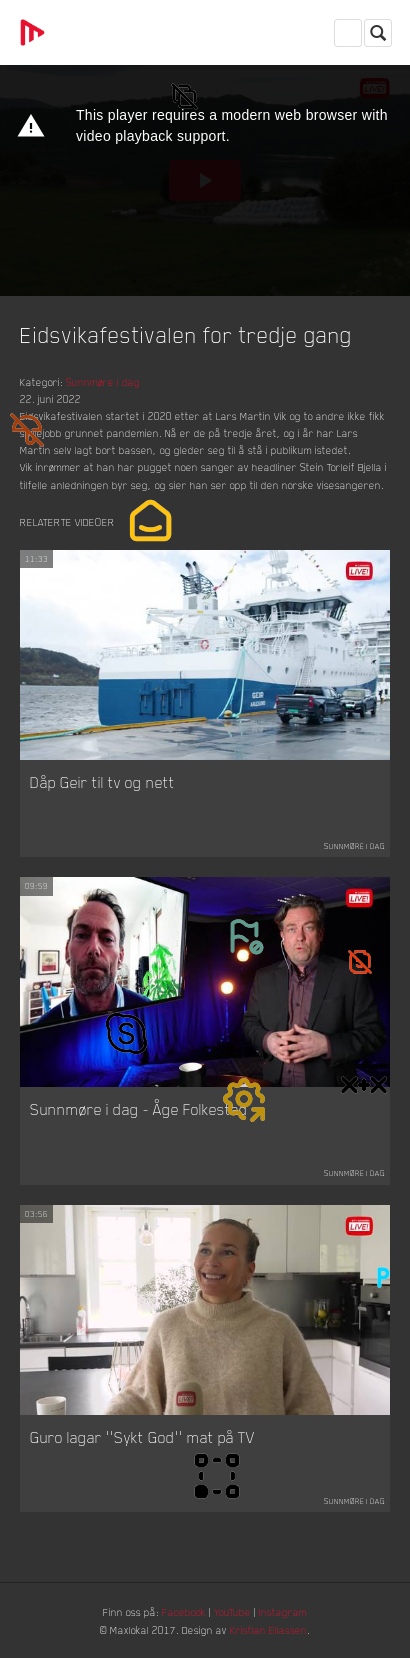 The width and height of the screenshot is (410, 1658). Describe the element at coordinates (126, 1033) in the screenshot. I see `open Skype app` at that location.